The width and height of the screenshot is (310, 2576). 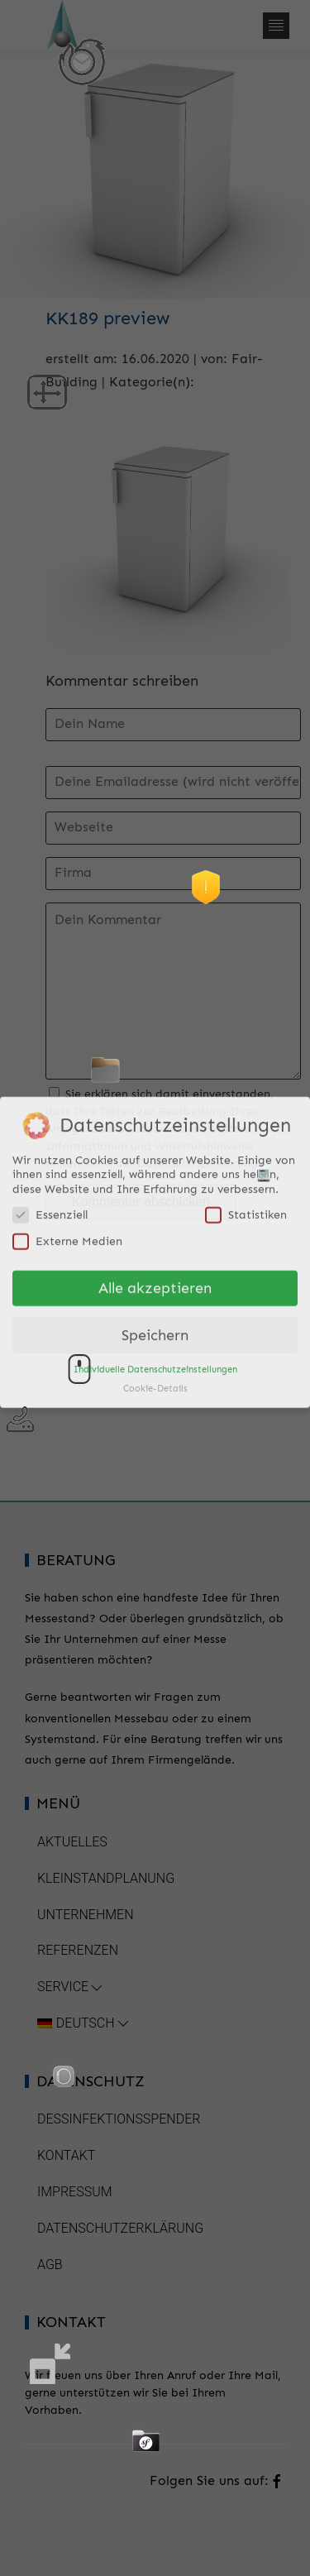 What do you see at coordinates (20, 1418) in the screenshot?
I see `indicates modem or dial-up connection status` at bounding box center [20, 1418].